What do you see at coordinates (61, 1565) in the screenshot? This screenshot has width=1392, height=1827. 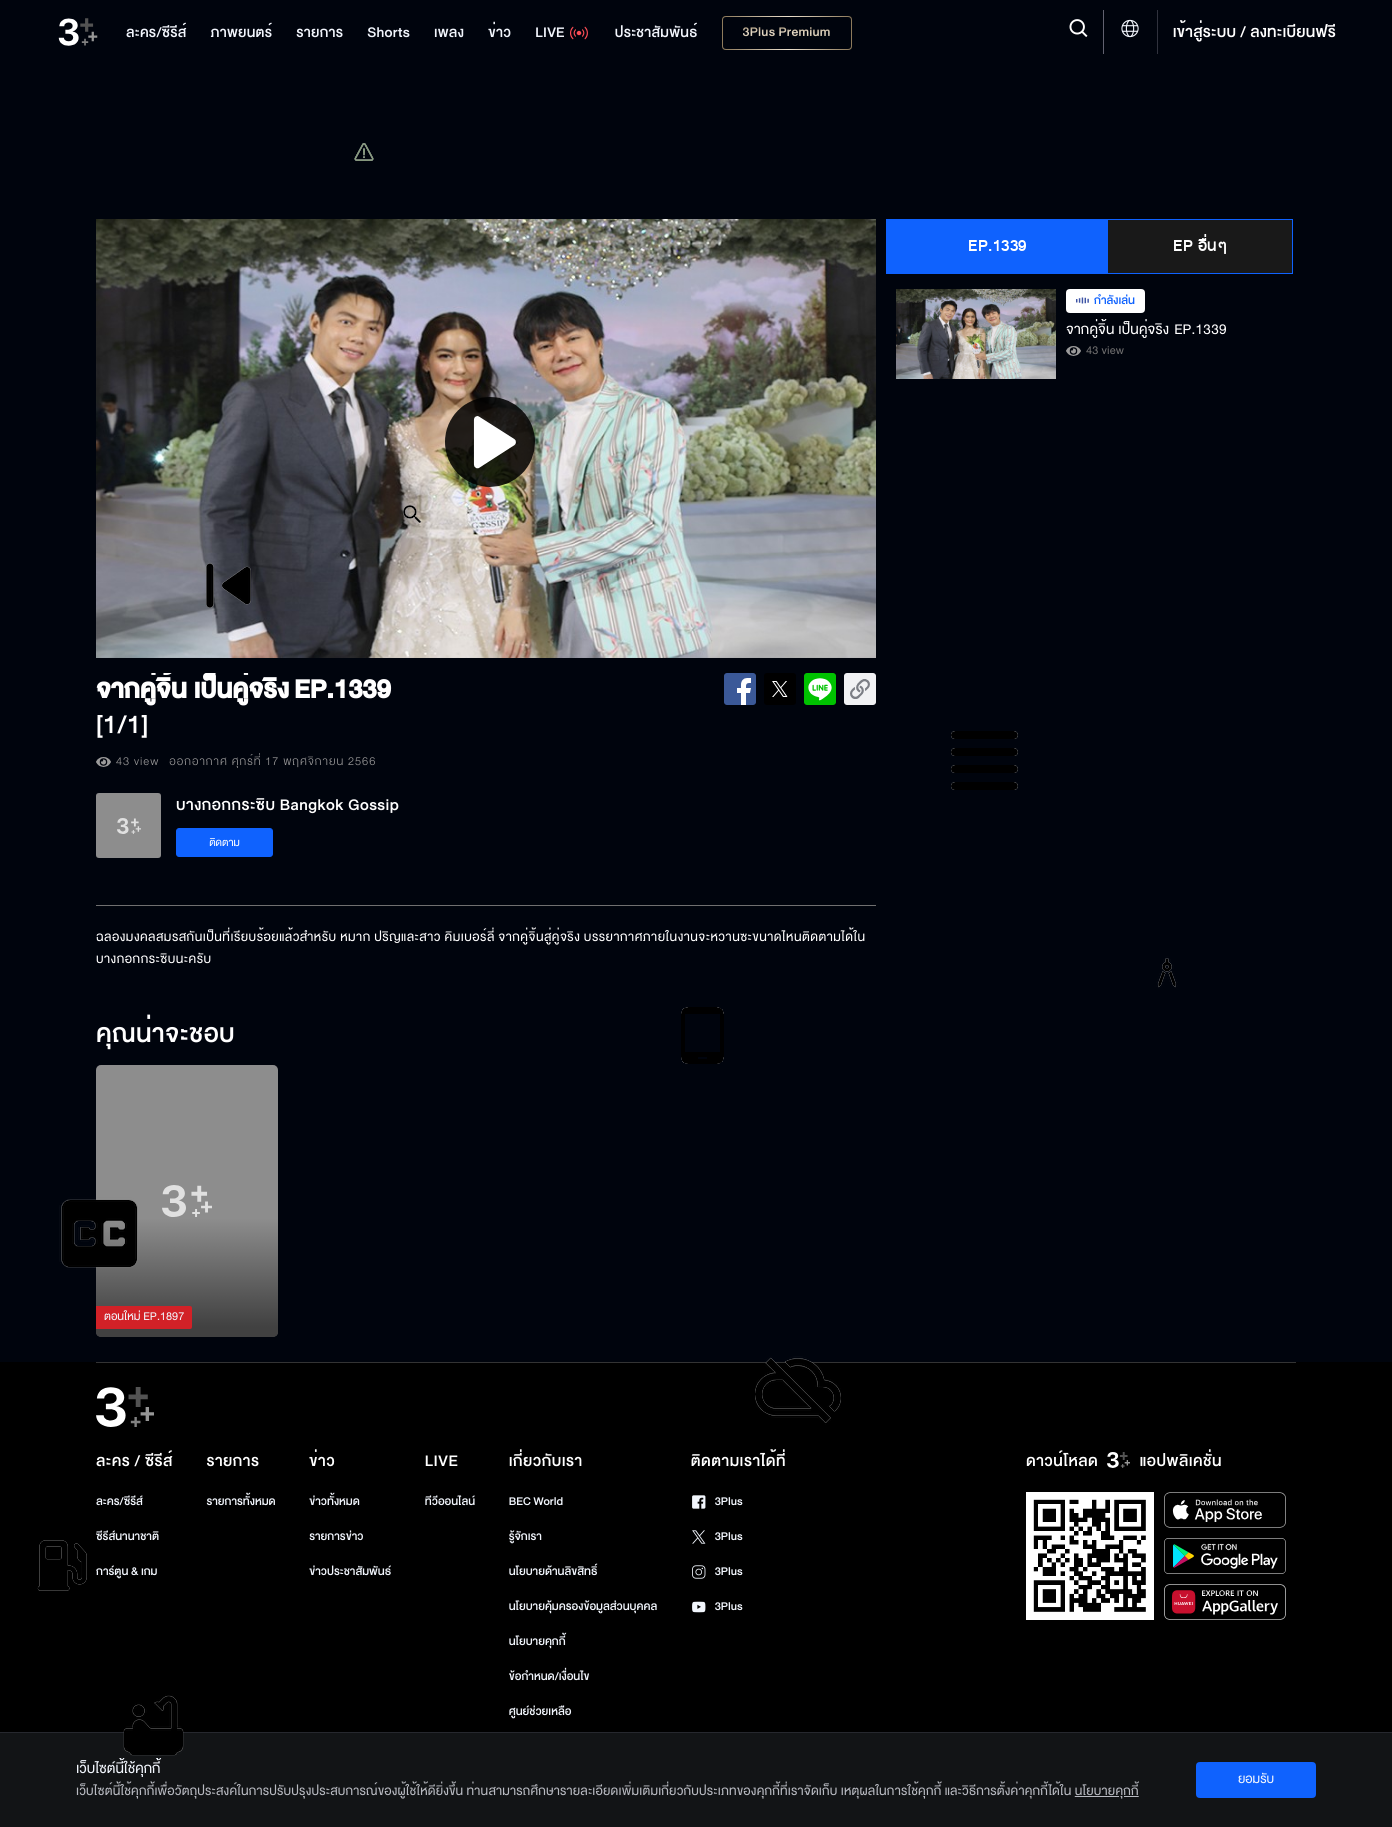 I see `find nearby gas stations` at bounding box center [61, 1565].